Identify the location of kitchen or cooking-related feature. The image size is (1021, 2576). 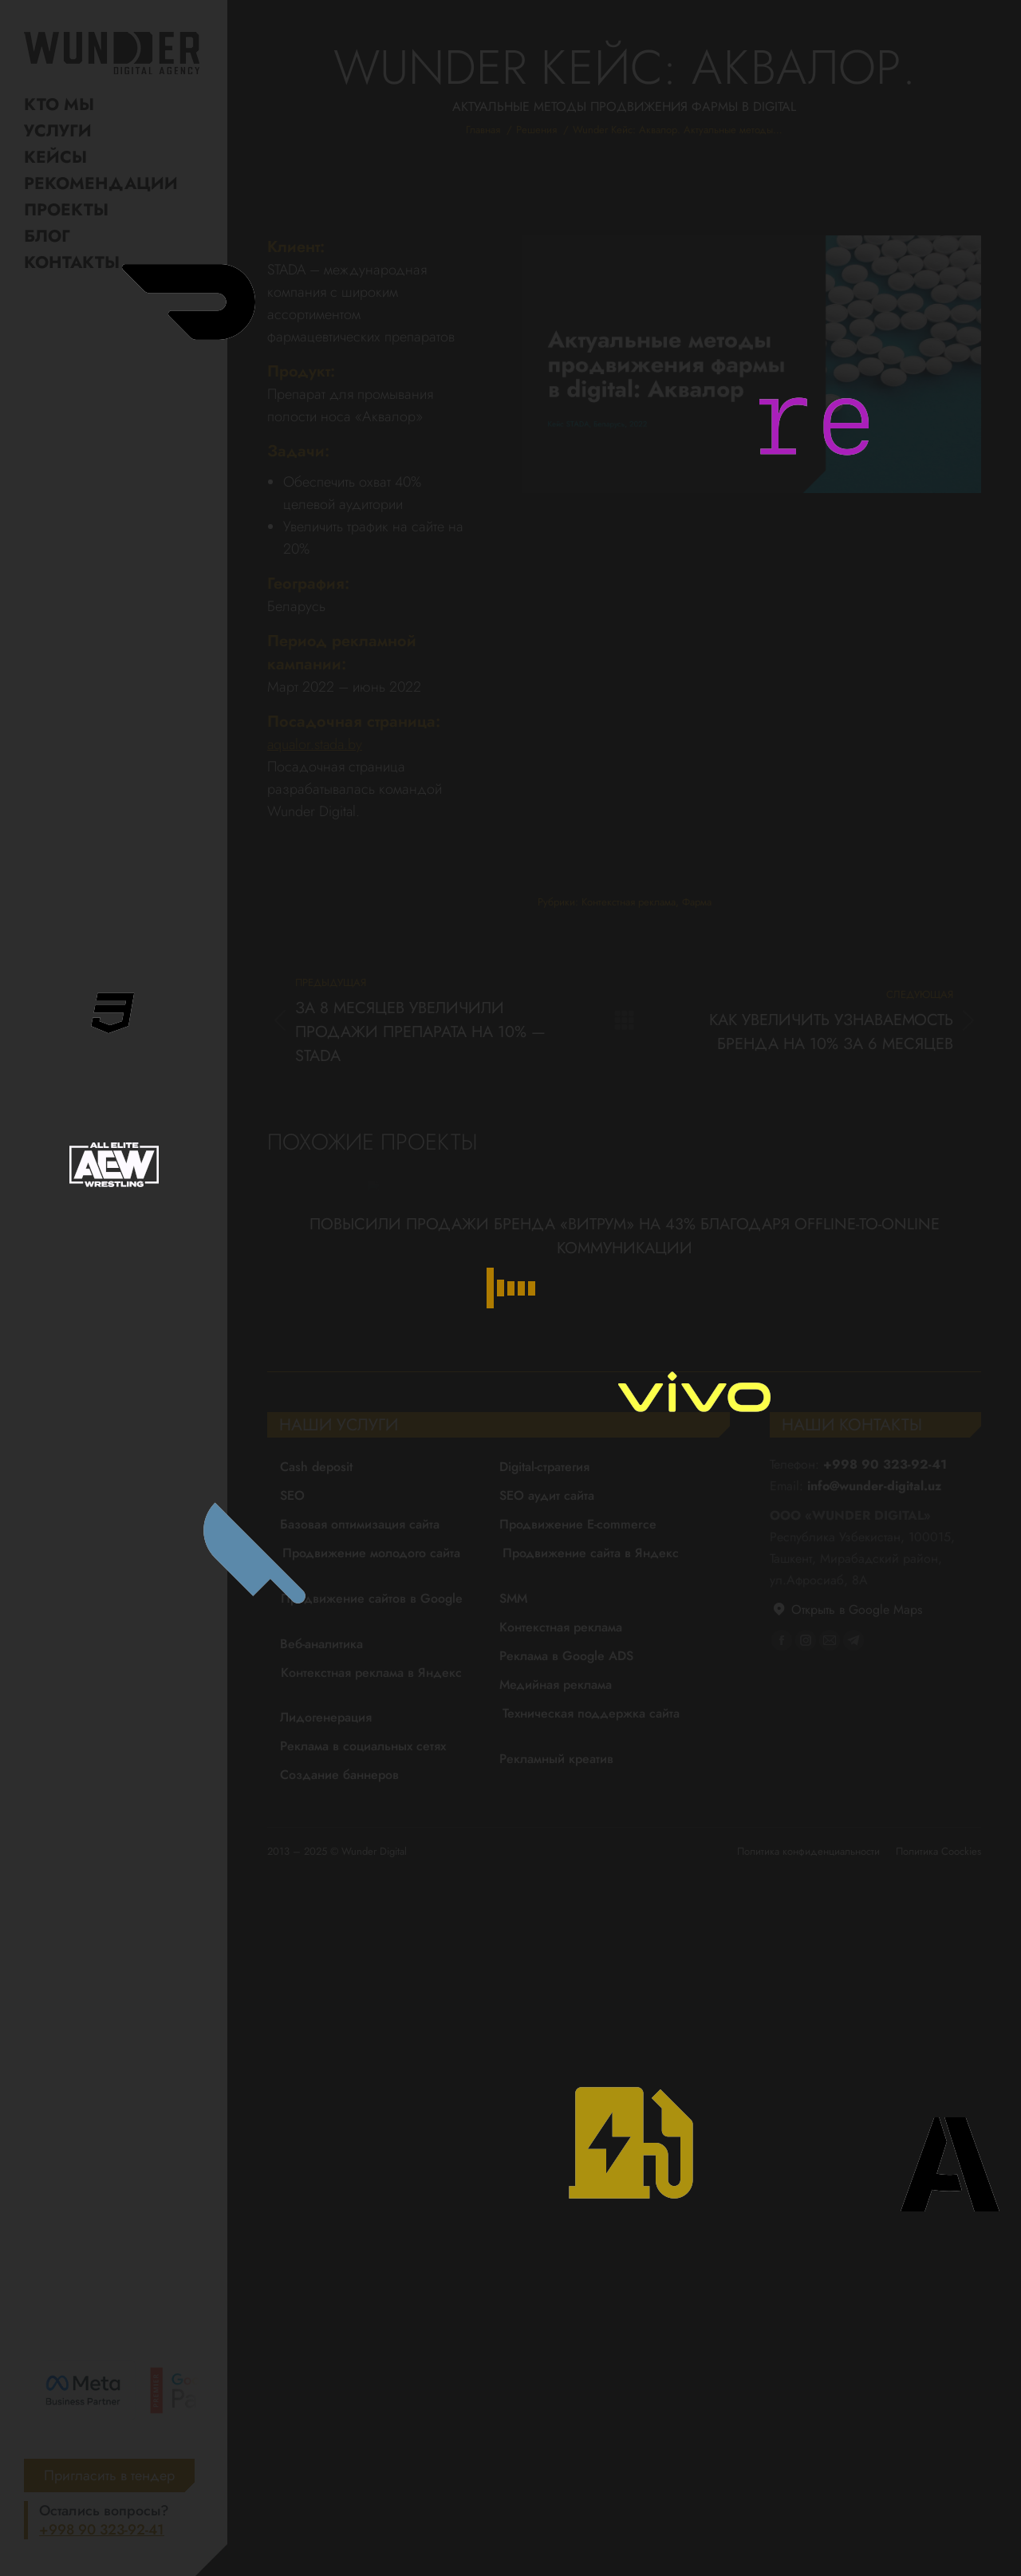
(252, 1554).